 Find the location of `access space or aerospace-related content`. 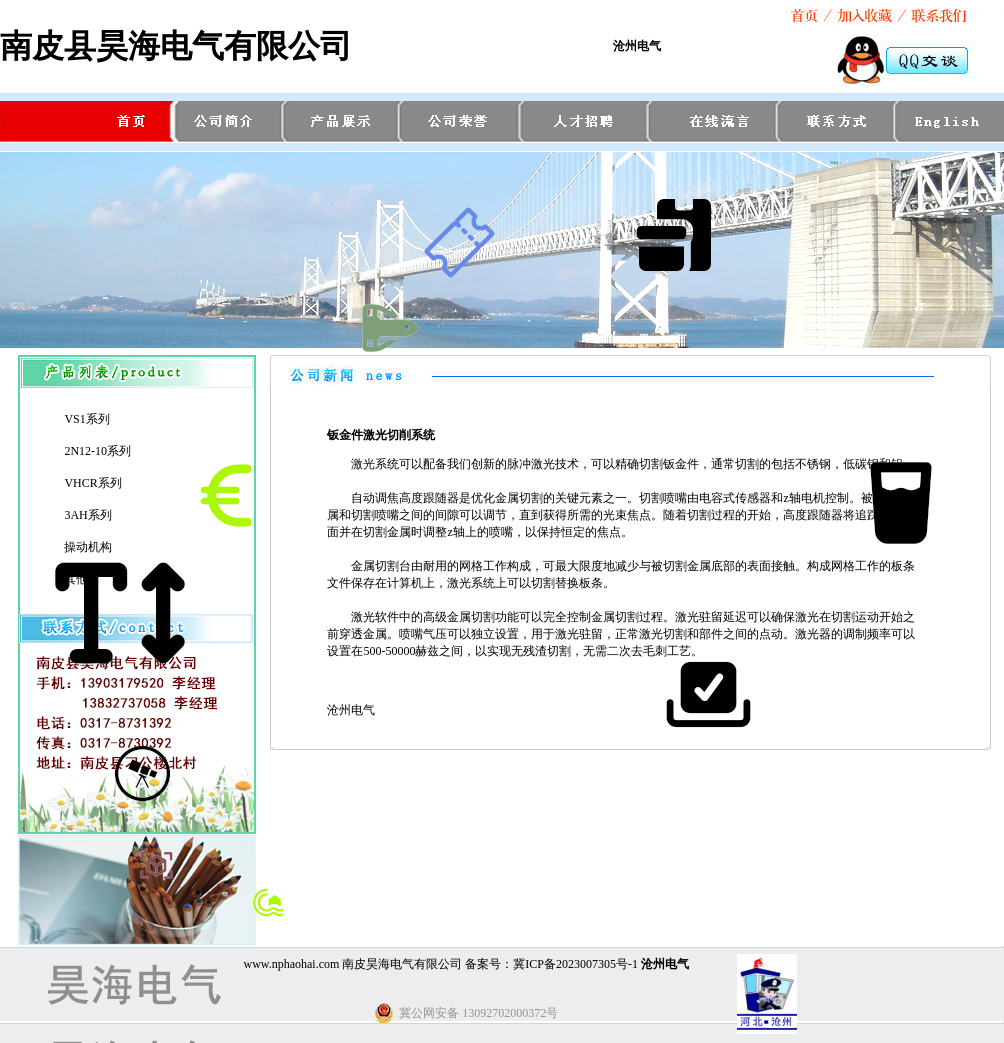

access space or aerospace-related content is located at coordinates (393, 328).